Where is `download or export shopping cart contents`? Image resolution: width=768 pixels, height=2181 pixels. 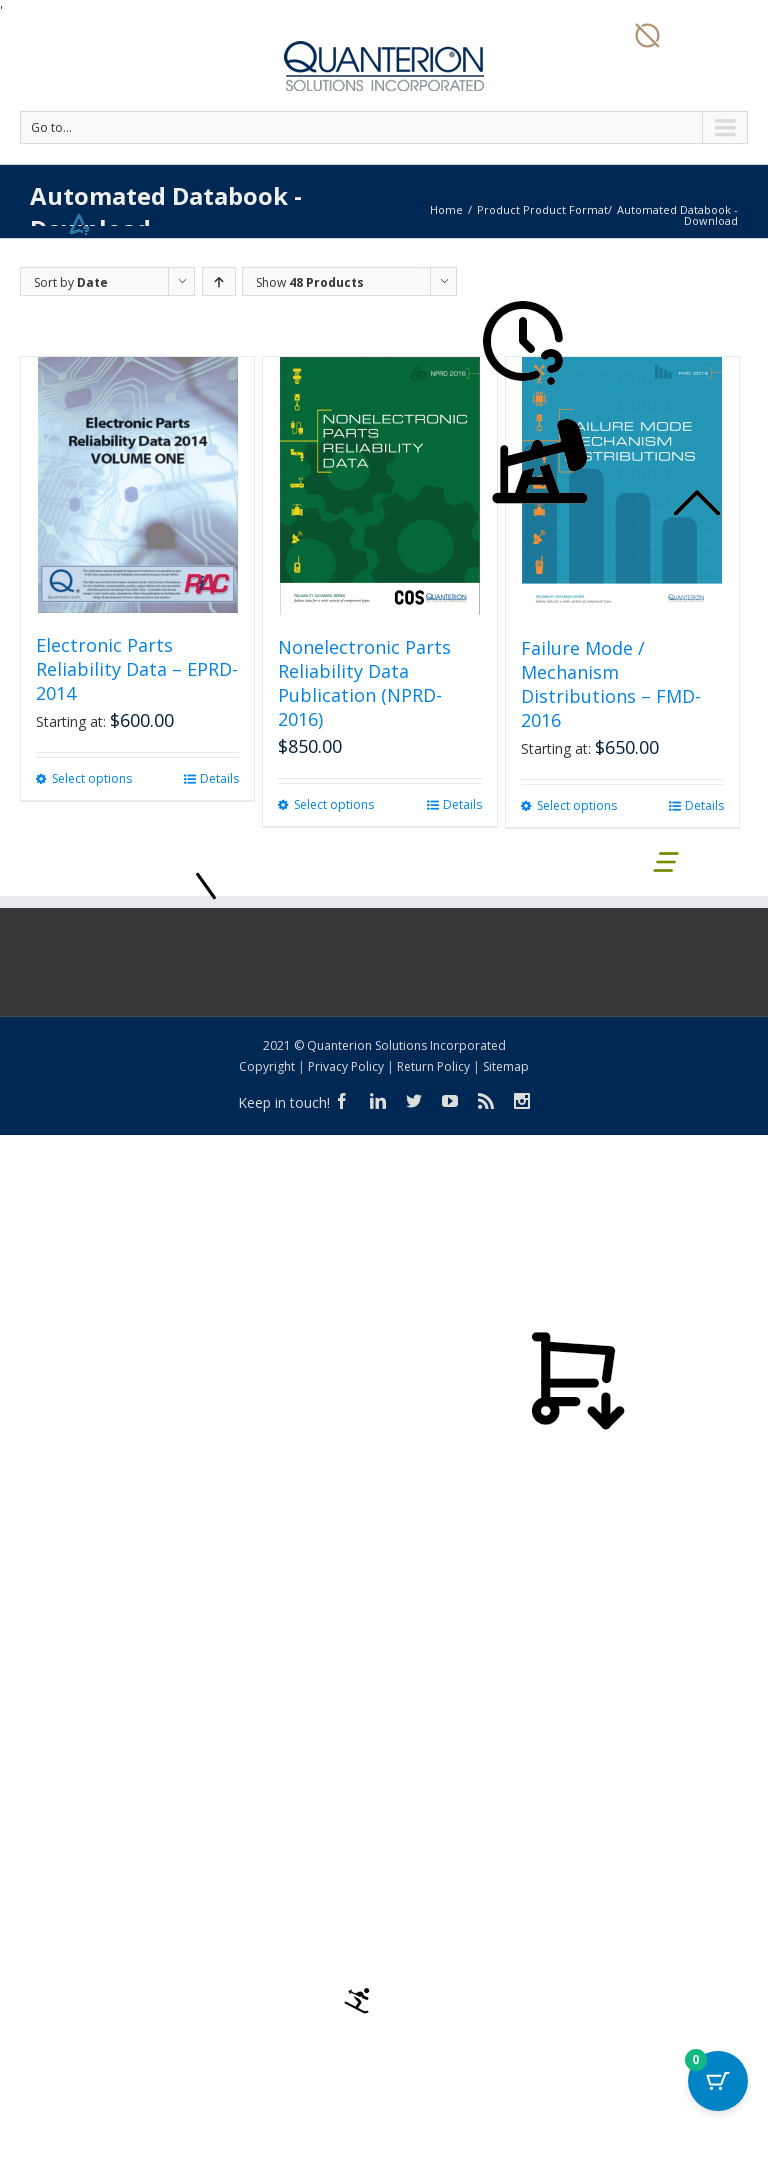 download or export shopping cart contents is located at coordinates (573, 1378).